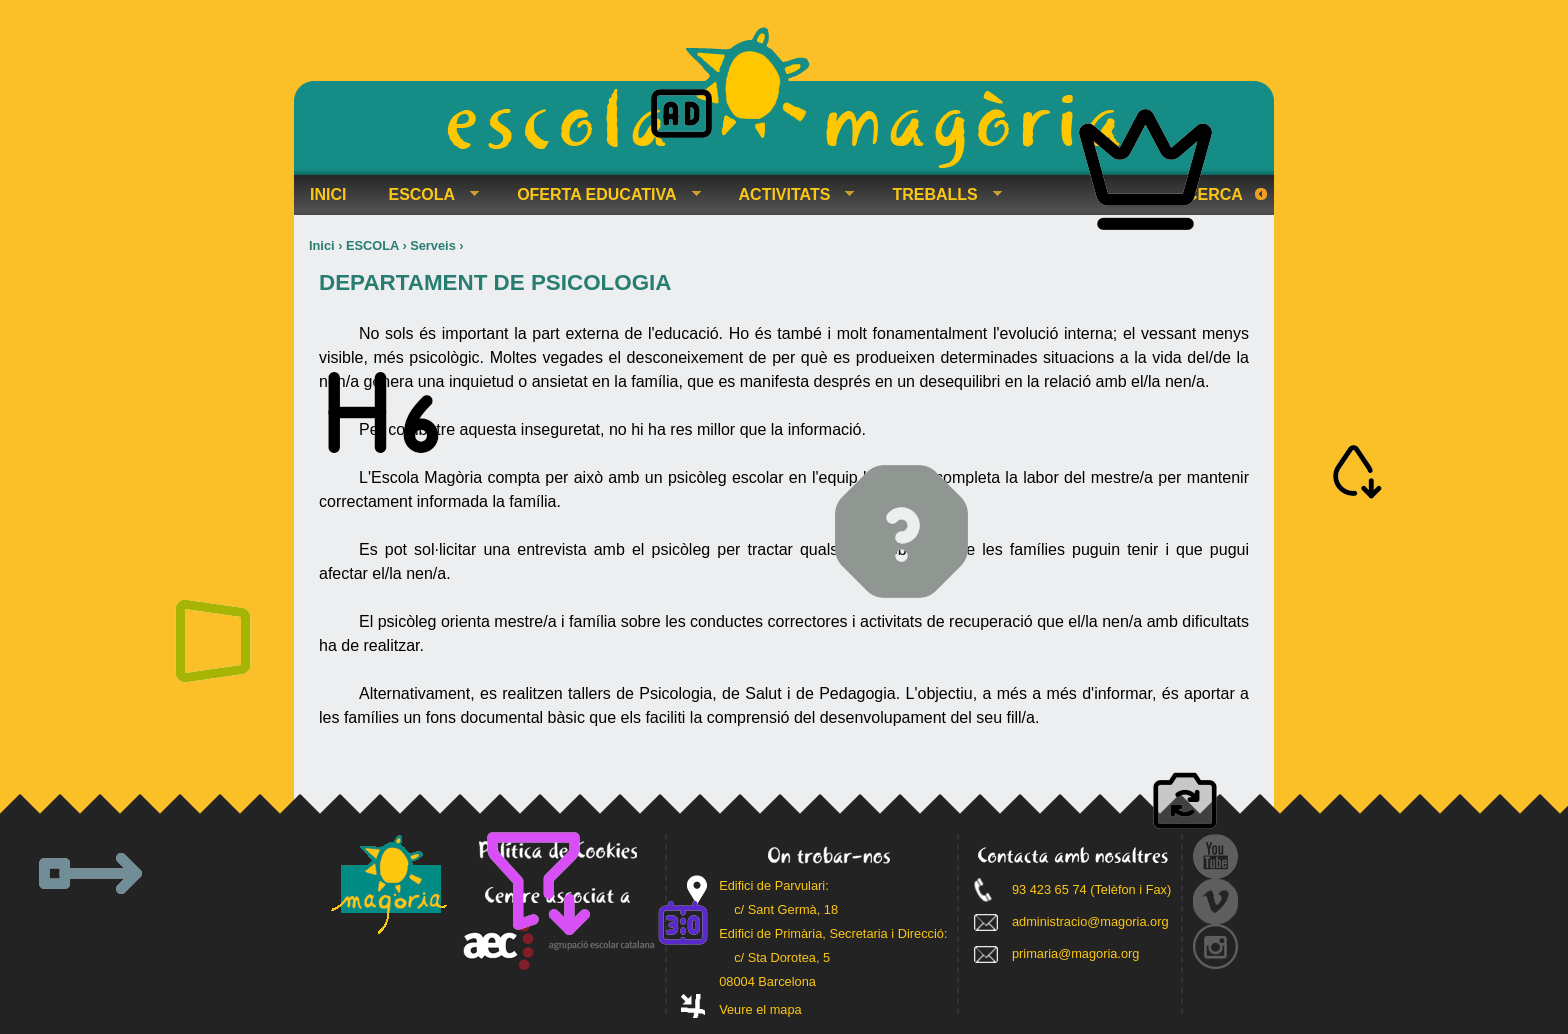  I want to click on sort filtered results in descending order, so click(533, 878).